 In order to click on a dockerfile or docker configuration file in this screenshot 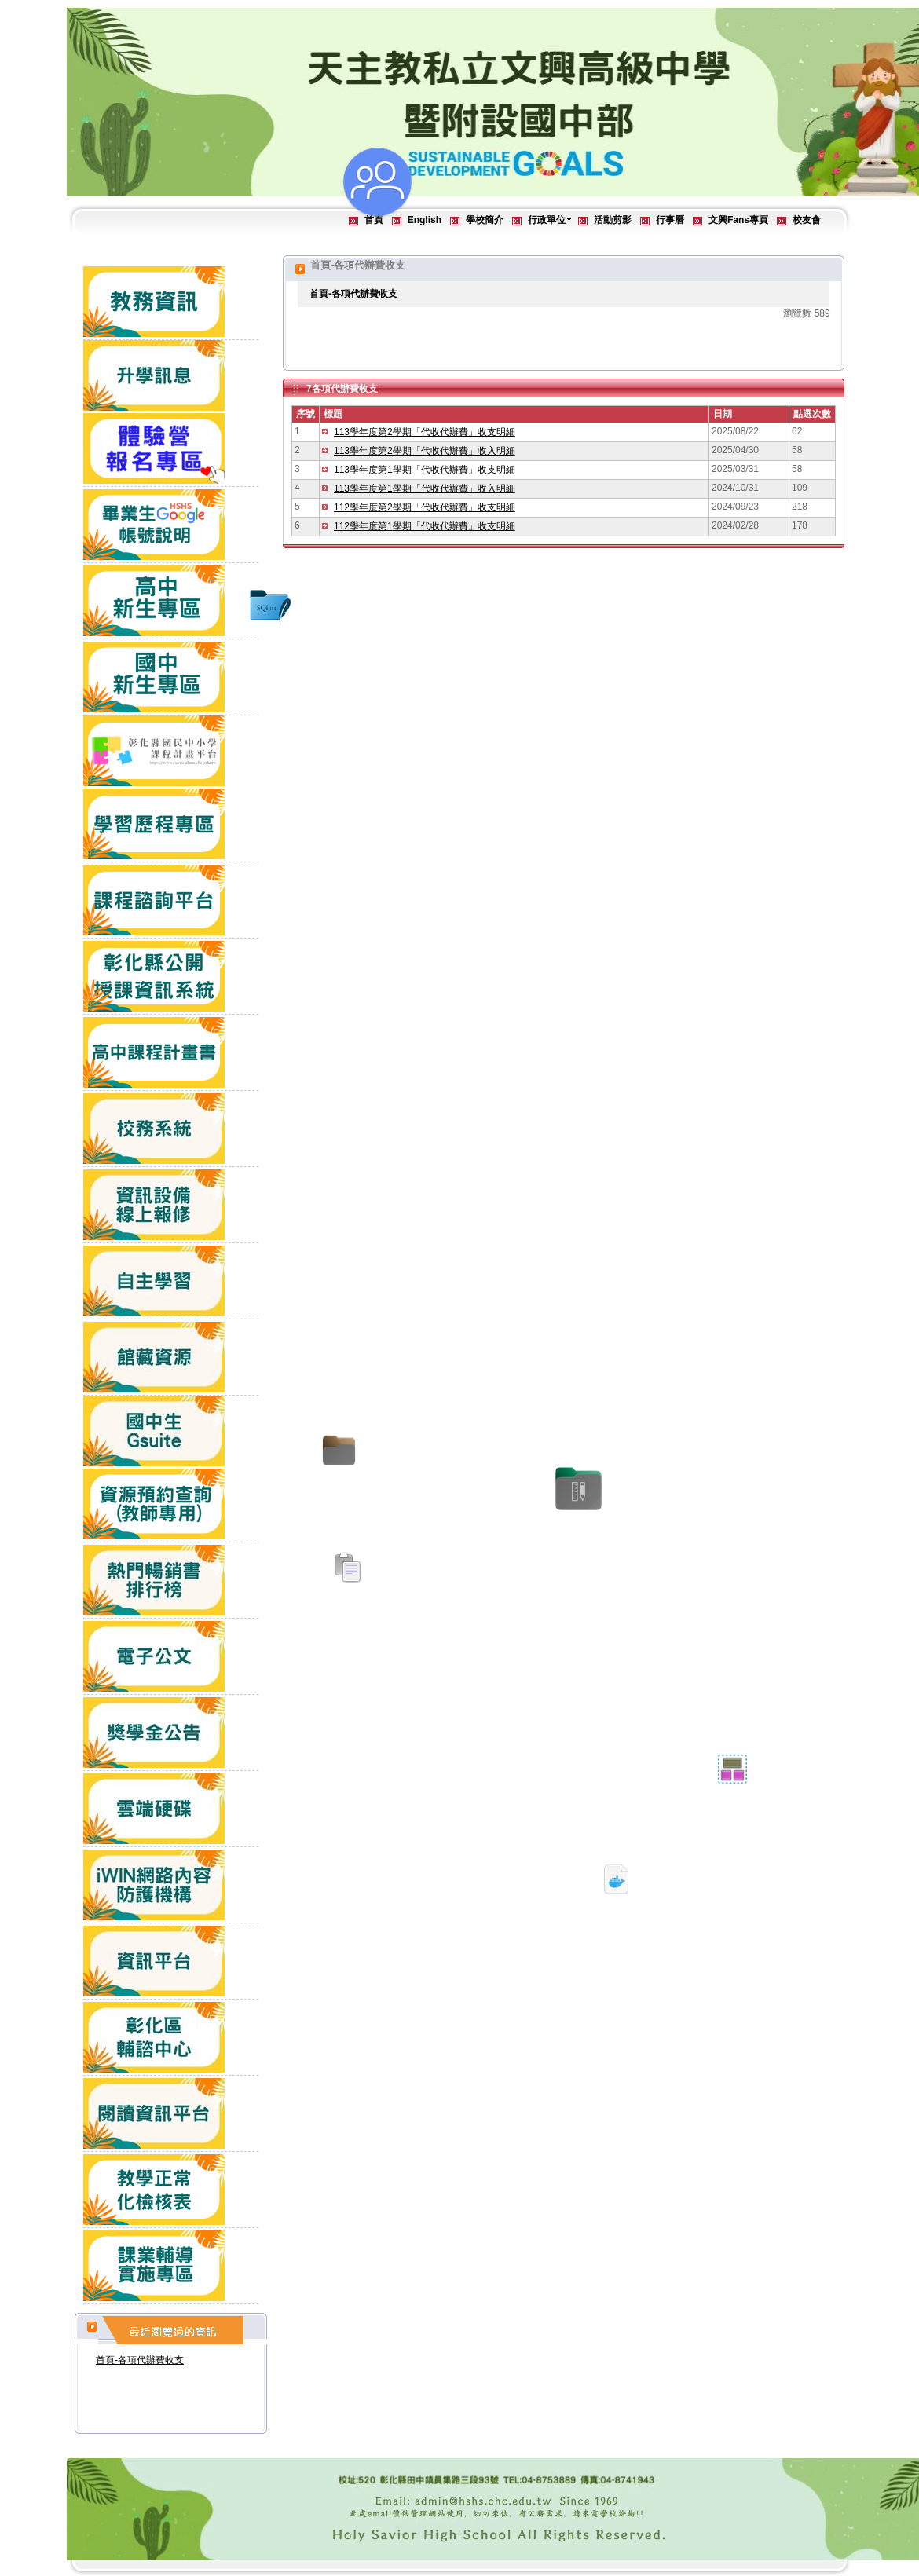, I will do `click(616, 1879)`.